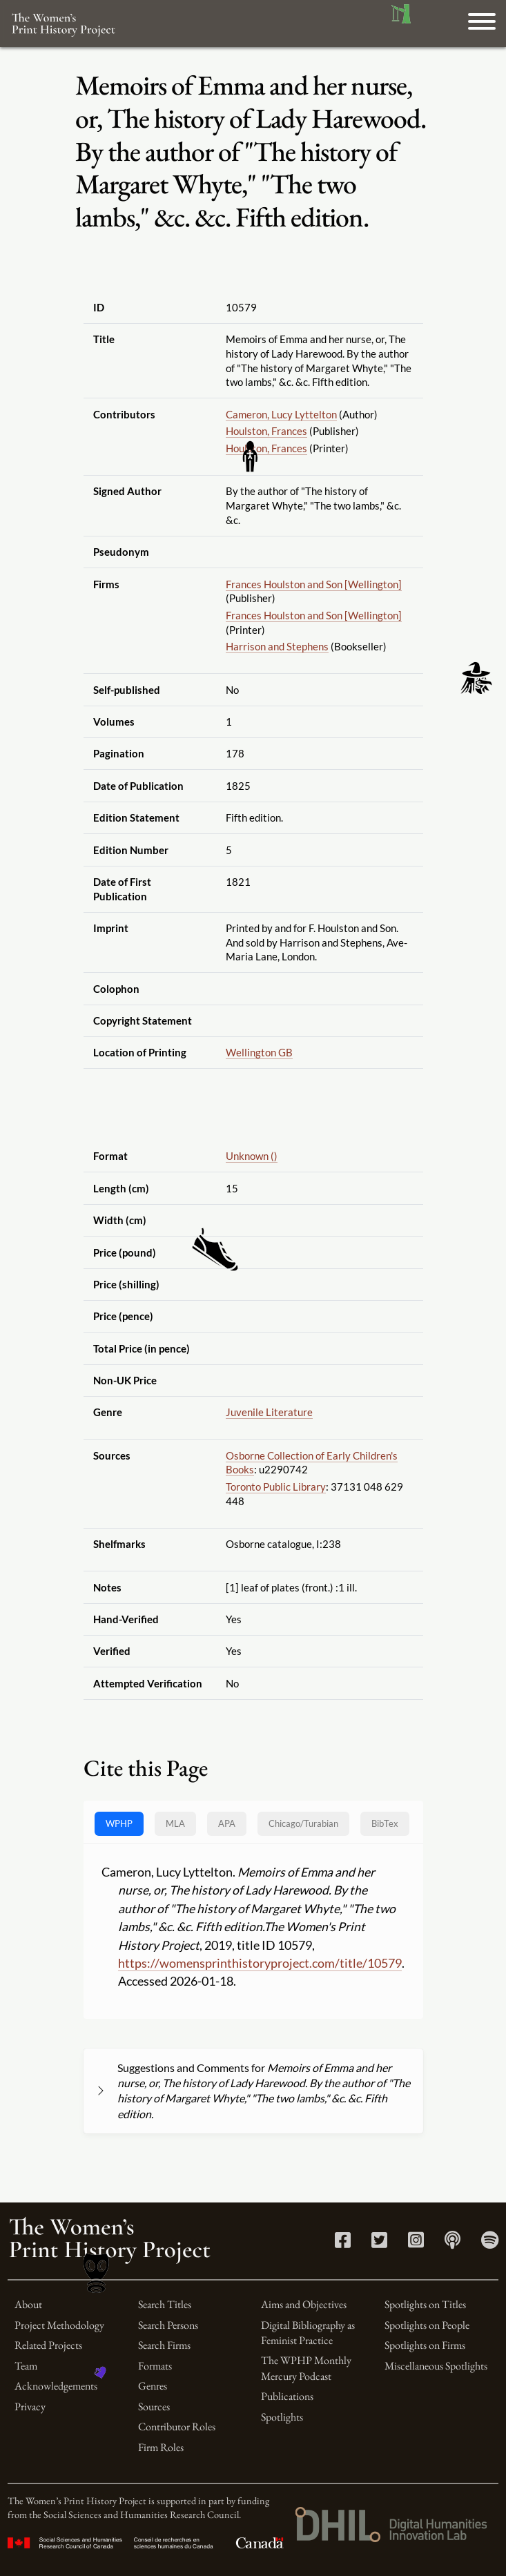 This screenshot has height=2576, width=506. Describe the element at coordinates (401, 14) in the screenshot. I see `access playground or recreational areas` at that location.